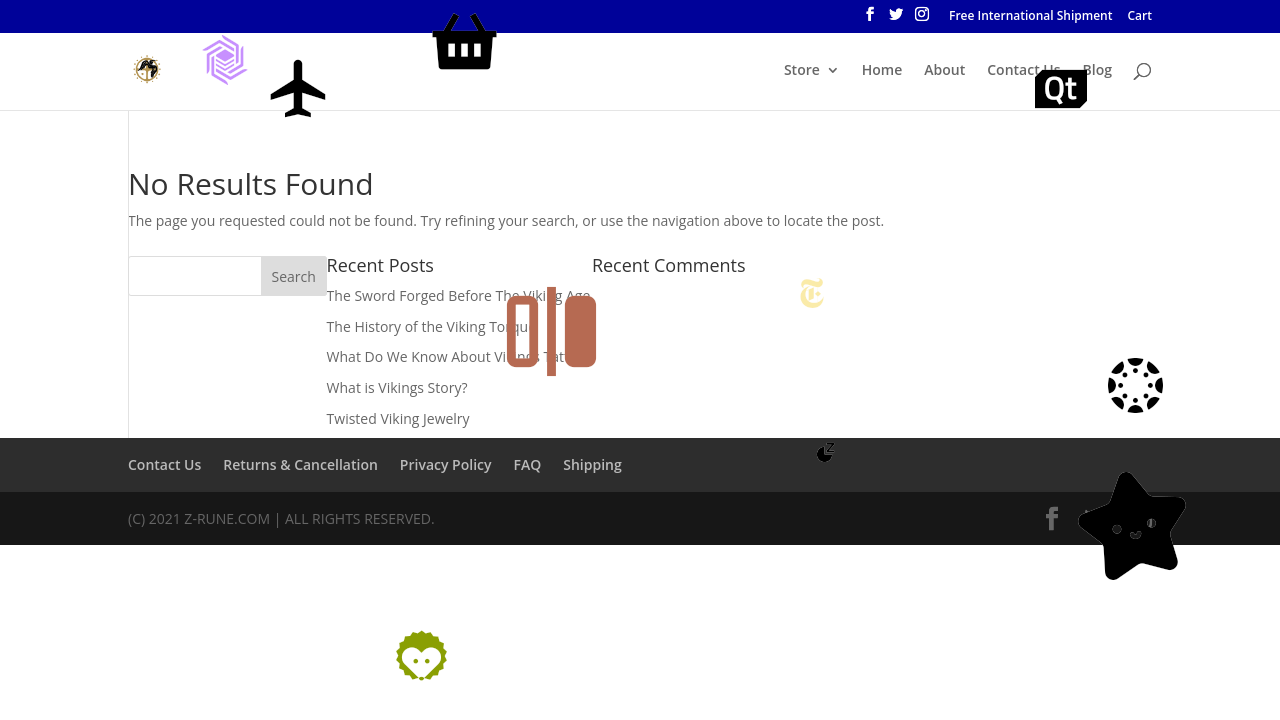  I want to click on enable airplane mode, so click(296, 88).